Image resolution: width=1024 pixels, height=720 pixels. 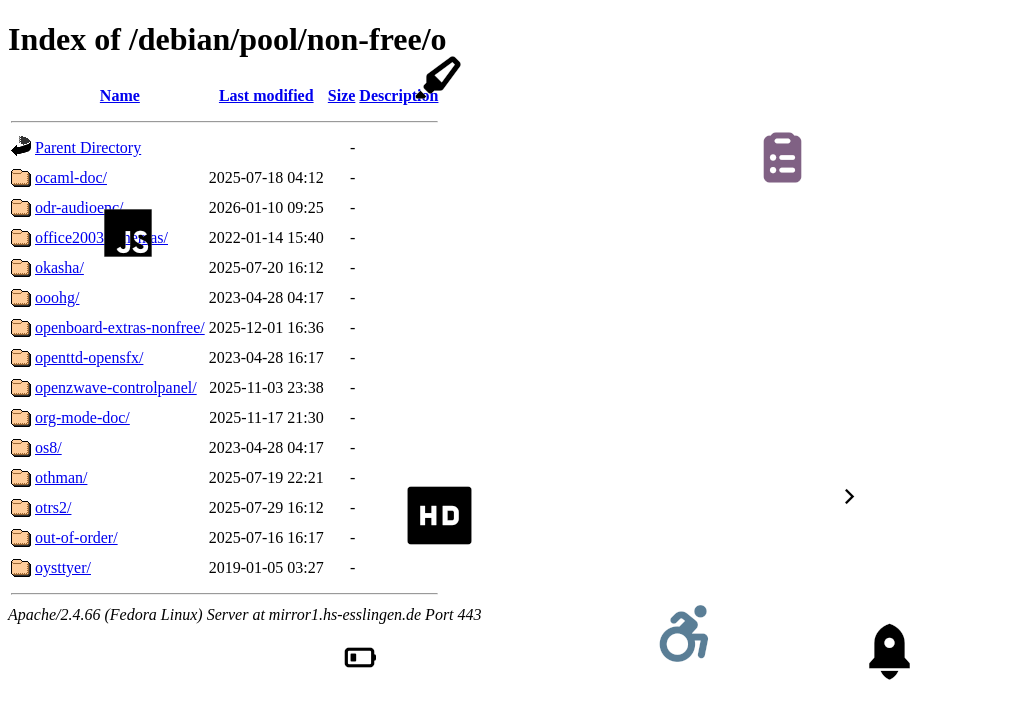 I want to click on launch or deploy an application, so click(x=889, y=650).